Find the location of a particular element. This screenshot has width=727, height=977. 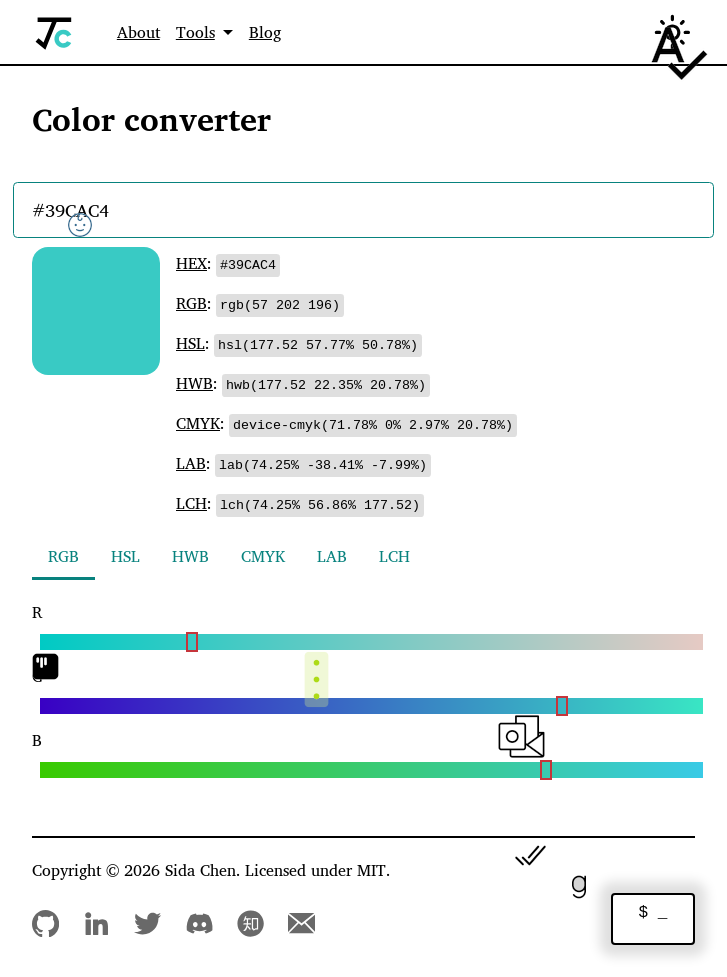

access baby or child-related features is located at coordinates (80, 225).